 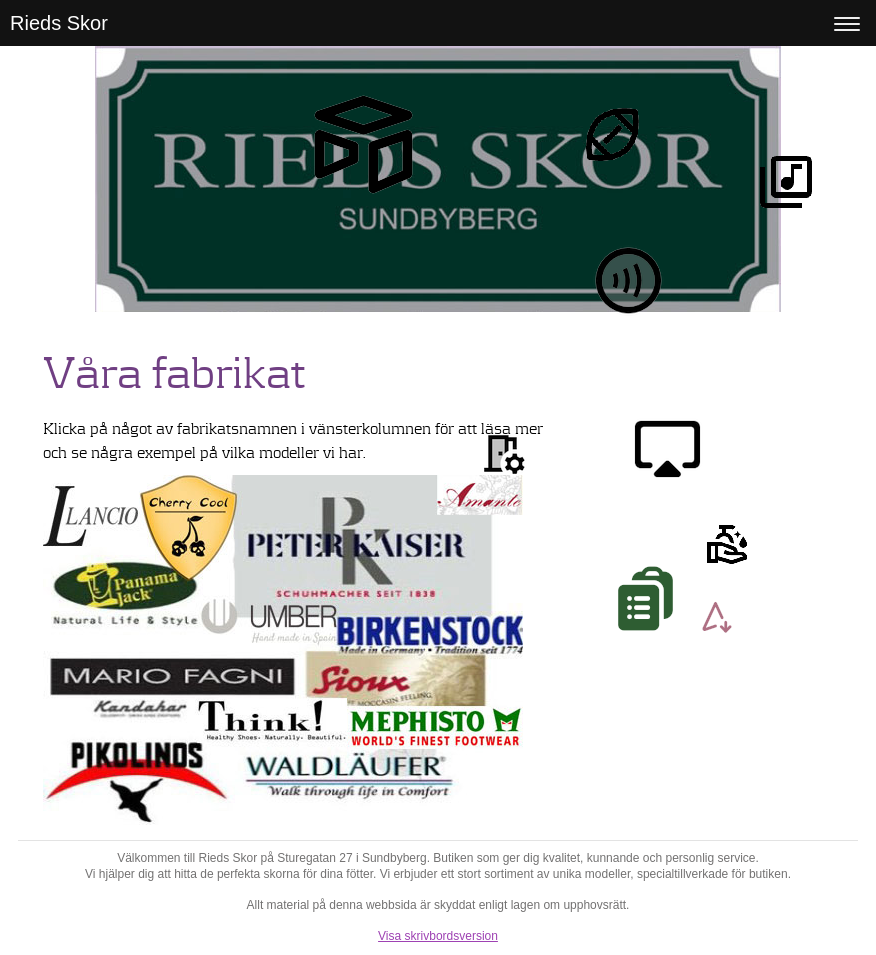 What do you see at coordinates (612, 134) in the screenshot?
I see `view sports scores and updates` at bounding box center [612, 134].